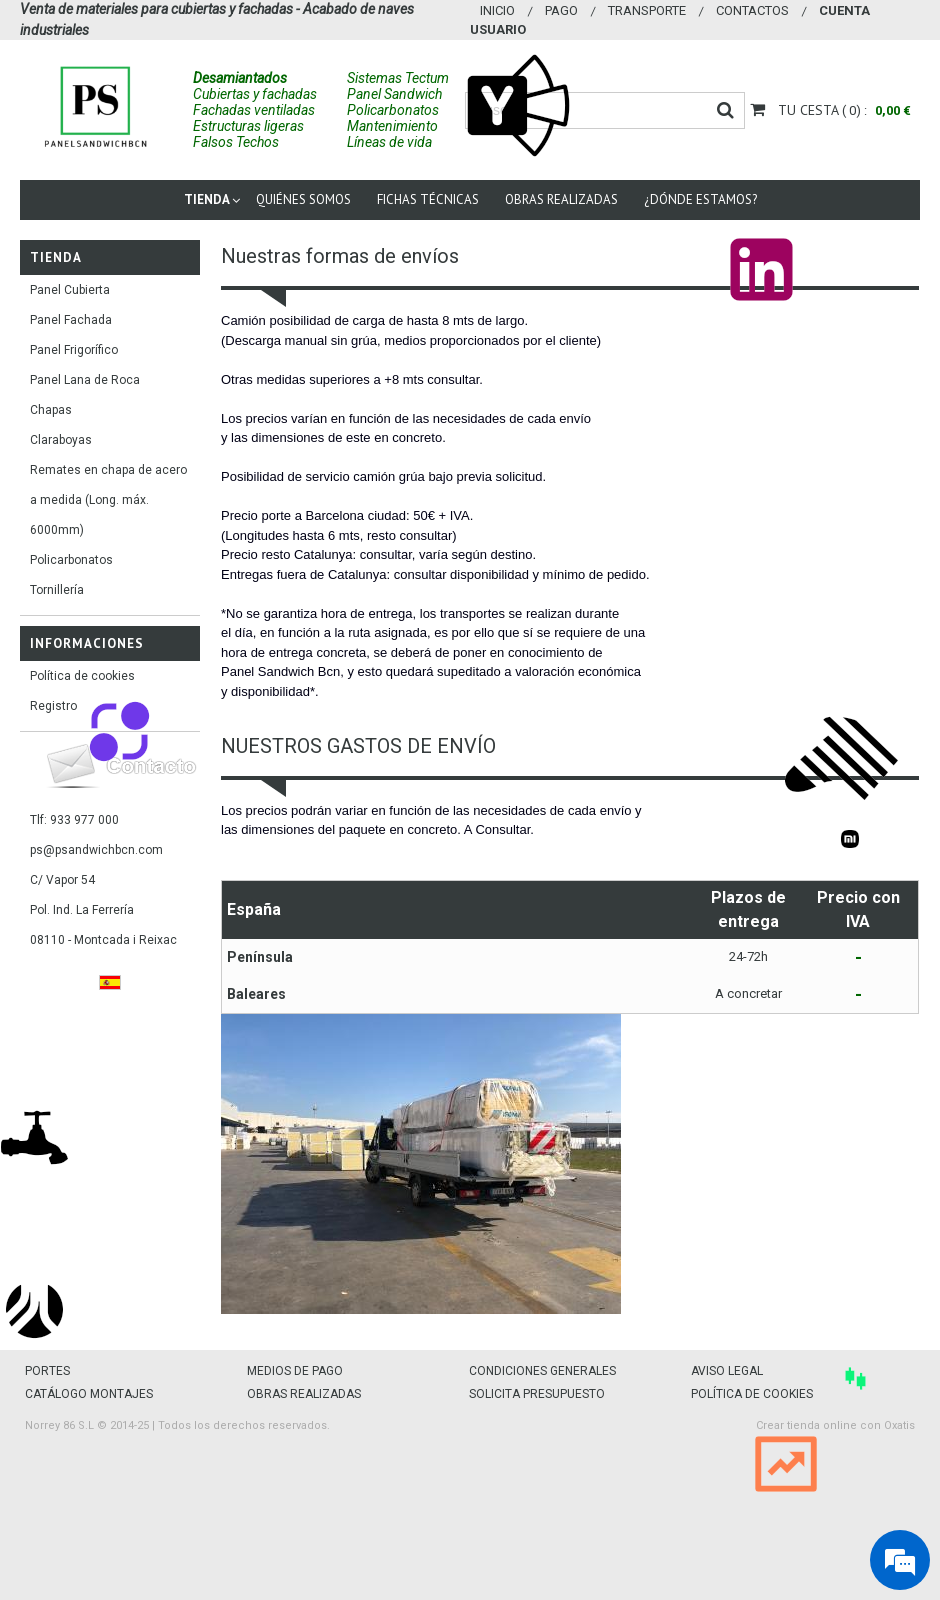 The image size is (940, 1600). I want to click on open linkedin profile, so click(761, 269).